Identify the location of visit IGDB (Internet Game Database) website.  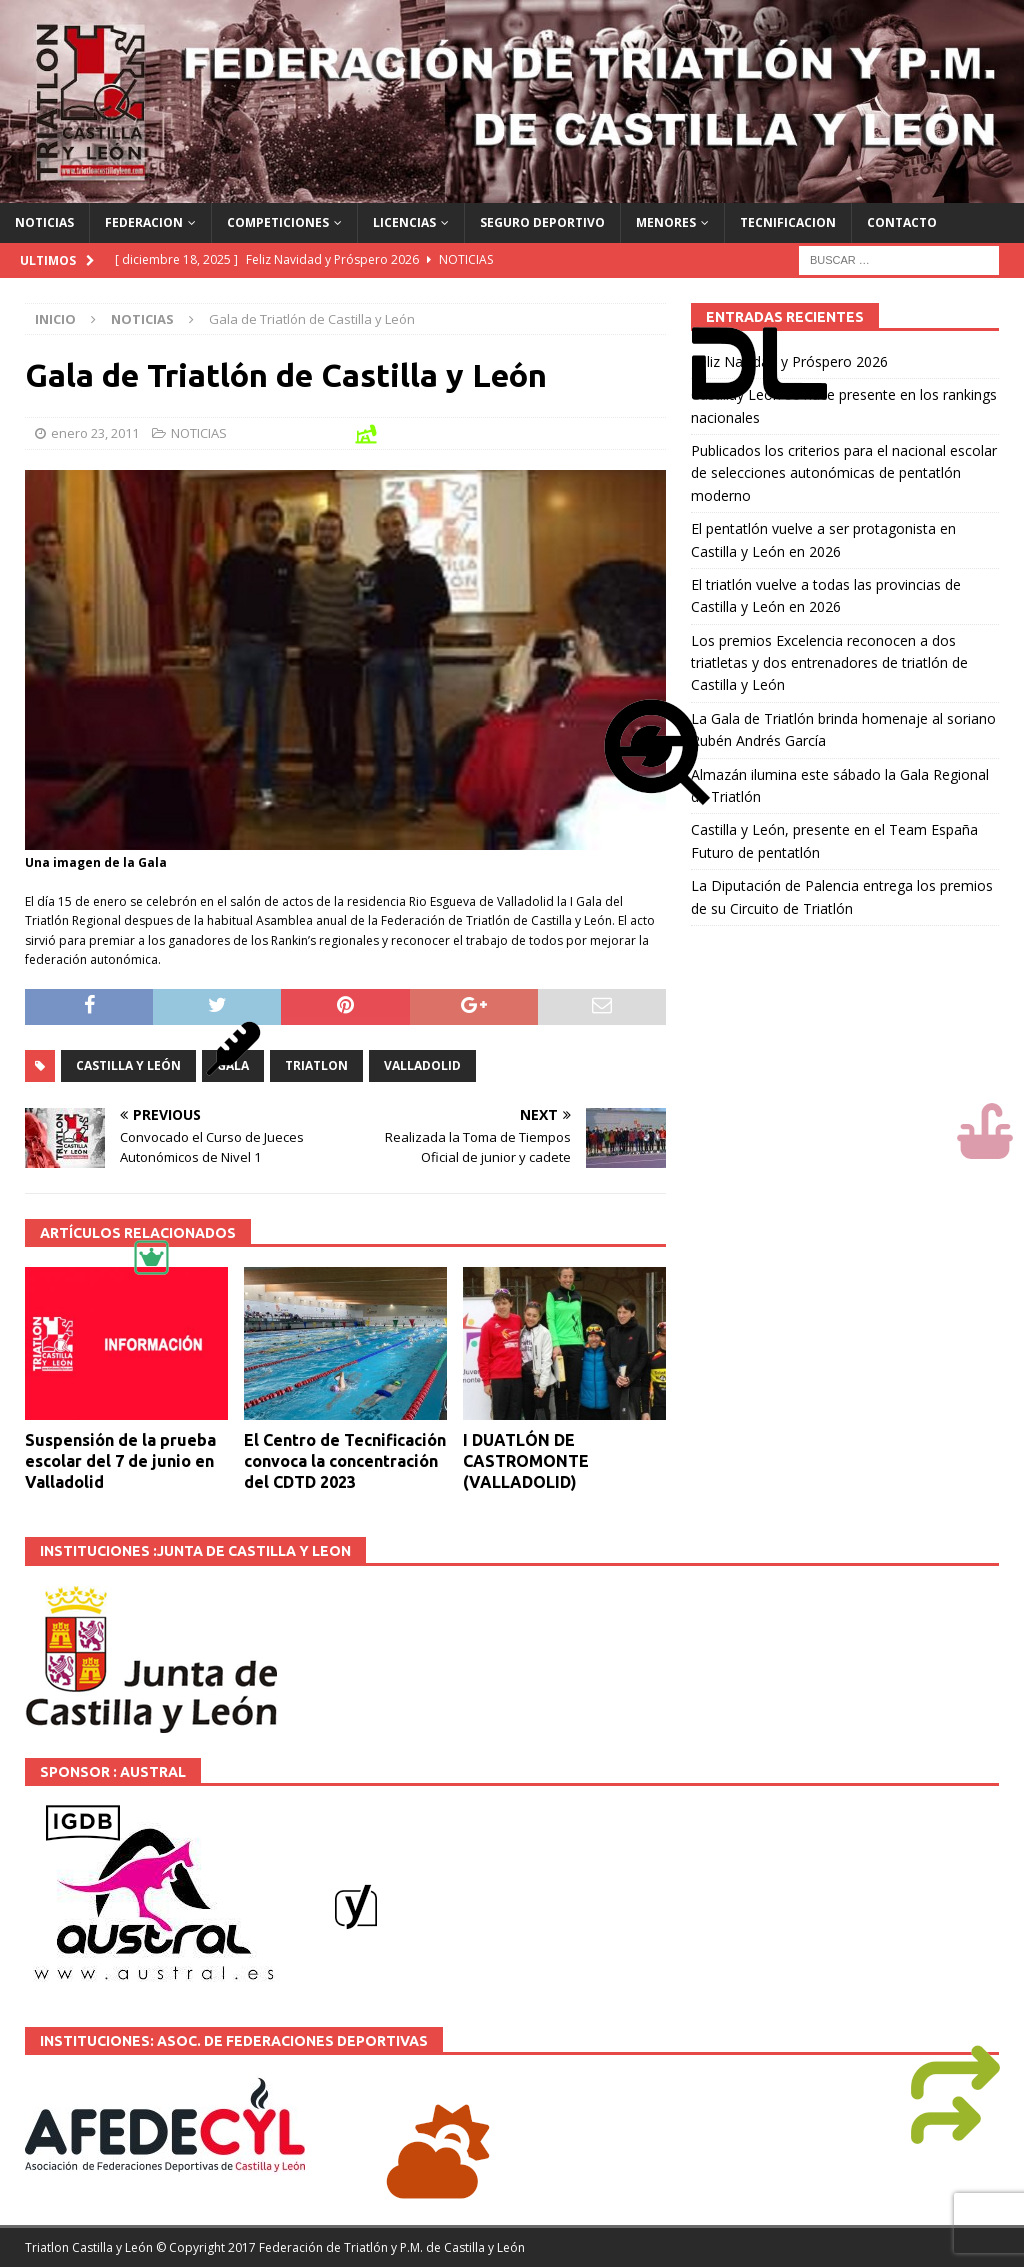
(83, 1823).